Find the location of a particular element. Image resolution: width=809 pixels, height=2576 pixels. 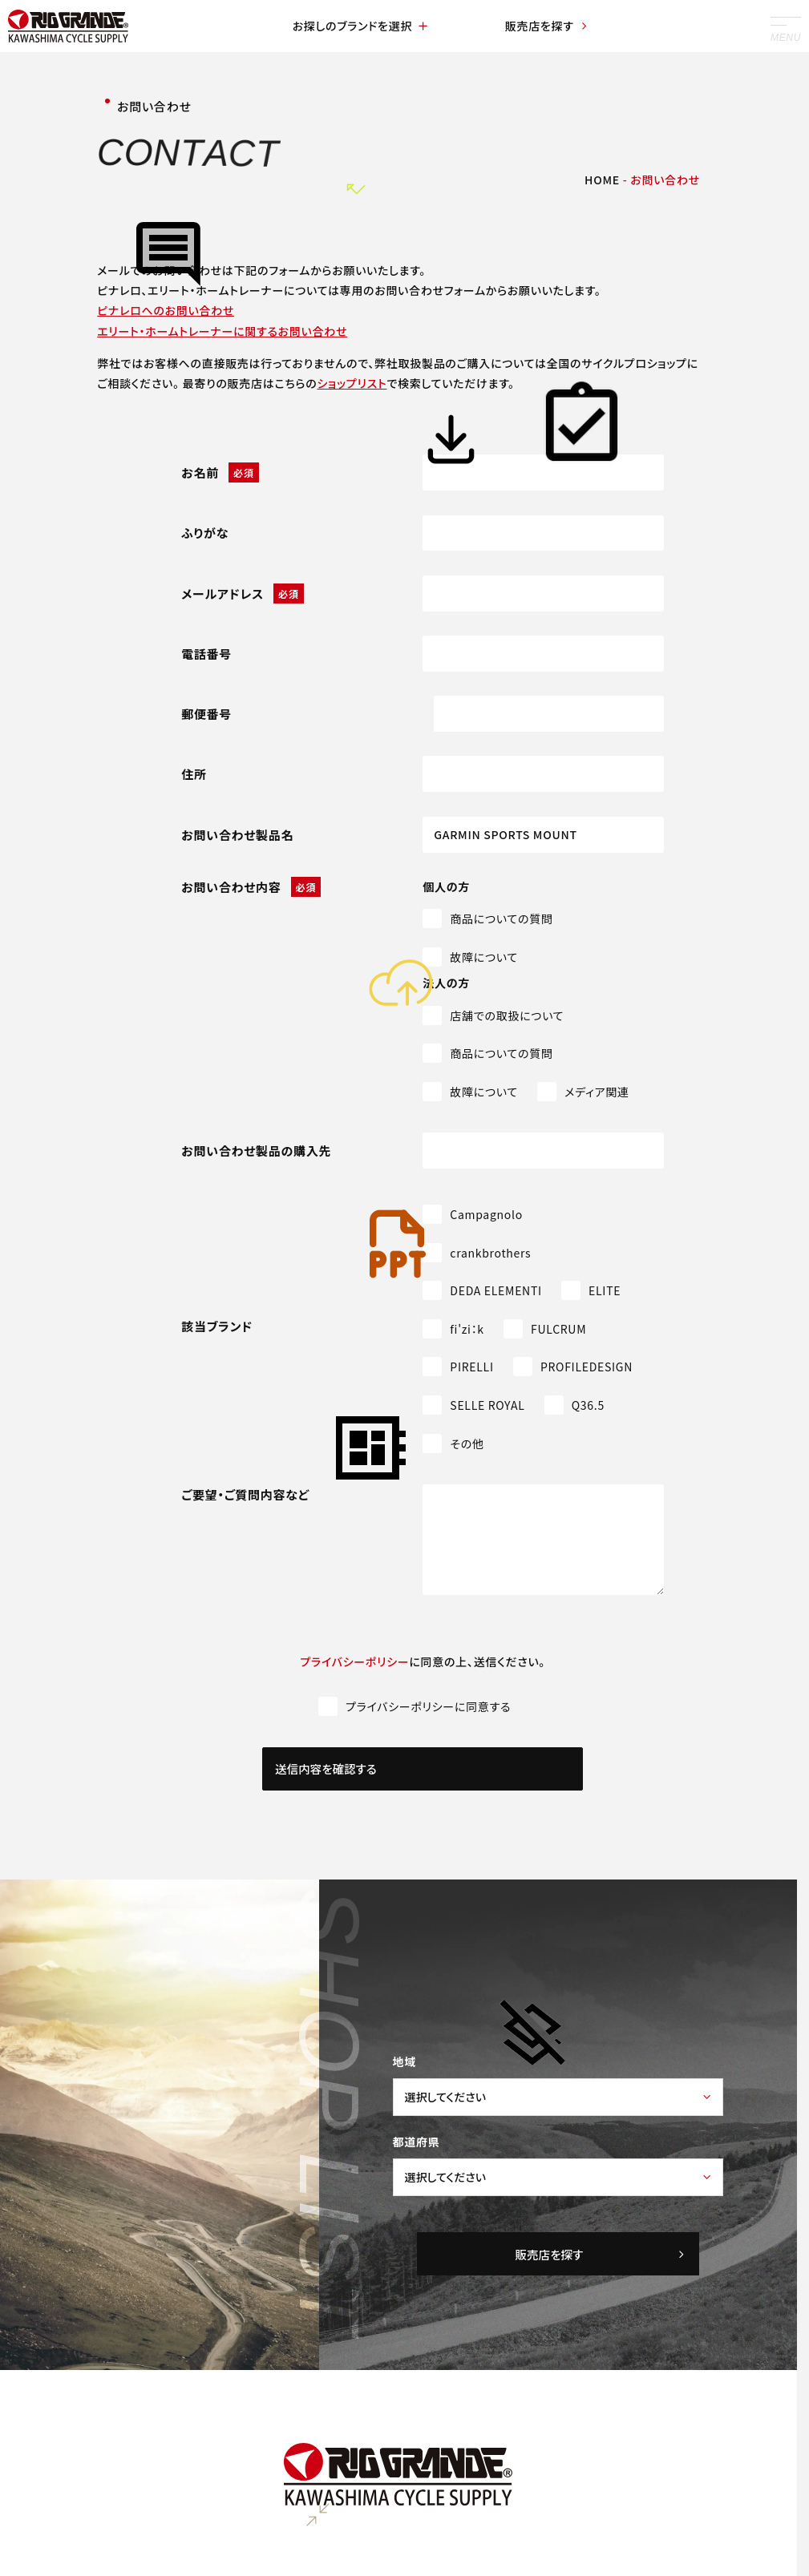

go back or return to previous step is located at coordinates (356, 188).